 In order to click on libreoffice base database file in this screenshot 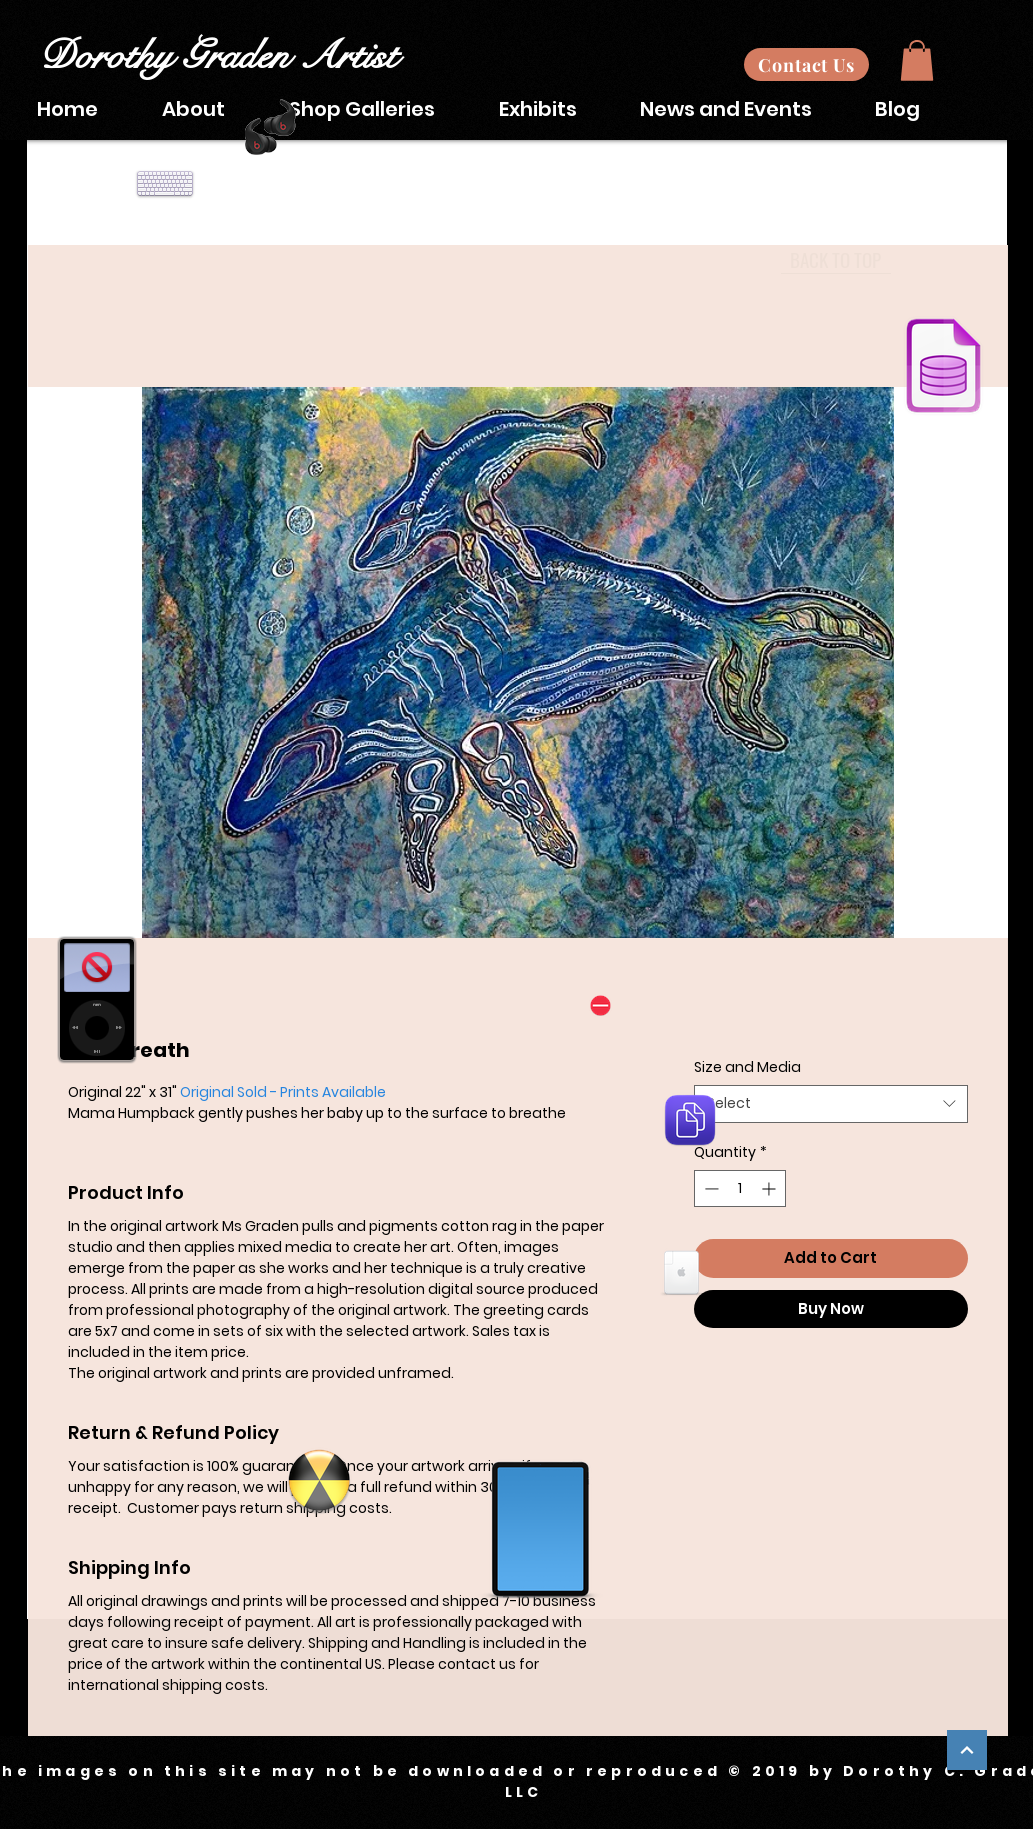, I will do `click(943, 365)`.